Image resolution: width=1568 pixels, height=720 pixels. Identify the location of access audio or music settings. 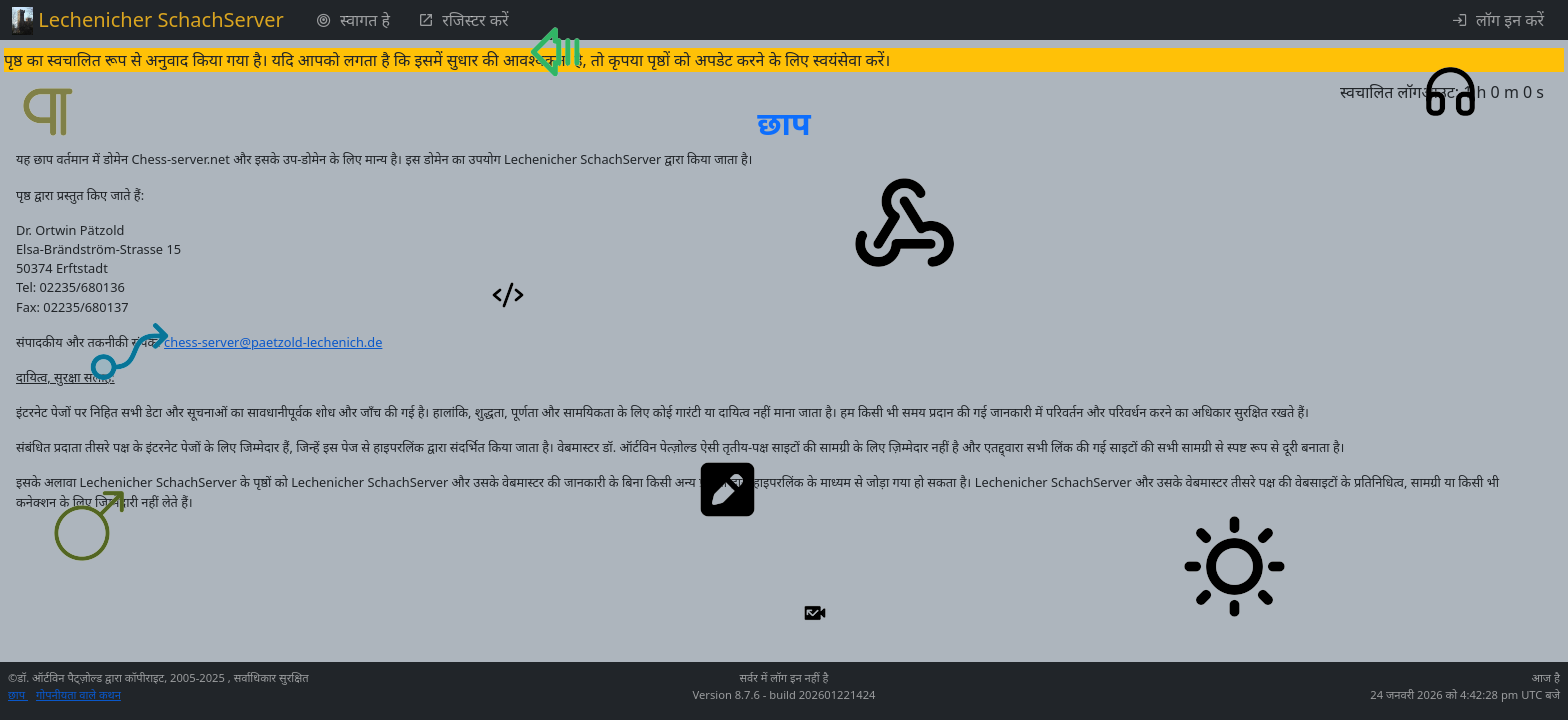
(1450, 91).